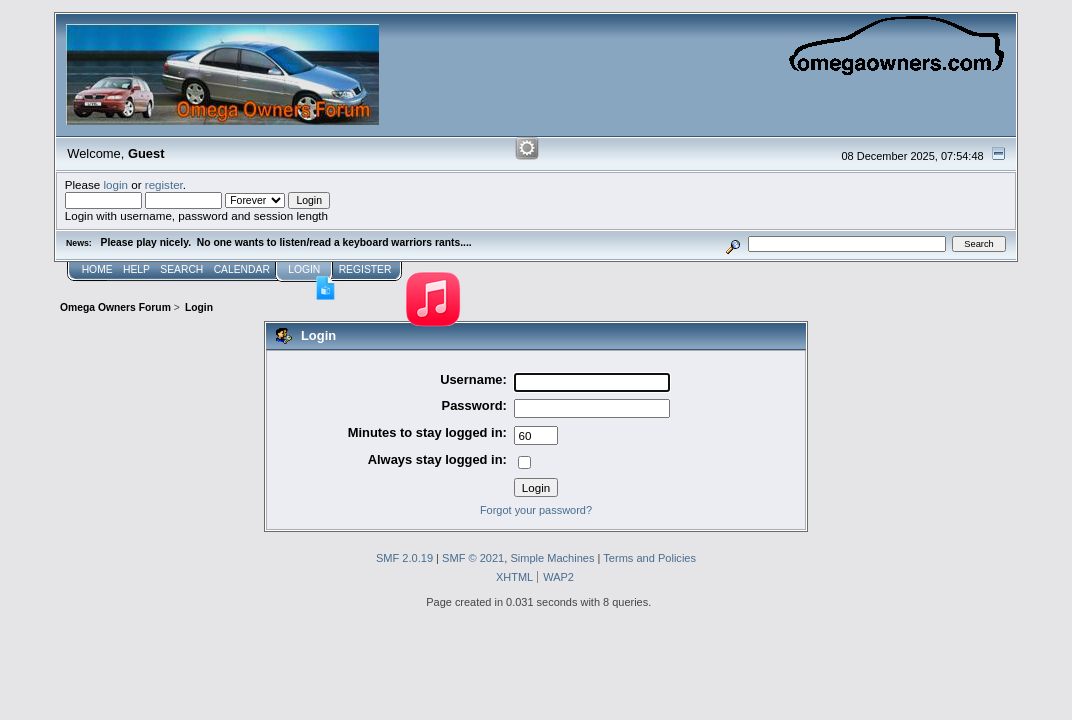 This screenshot has width=1072, height=720. I want to click on executable application file, so click(527, 148).